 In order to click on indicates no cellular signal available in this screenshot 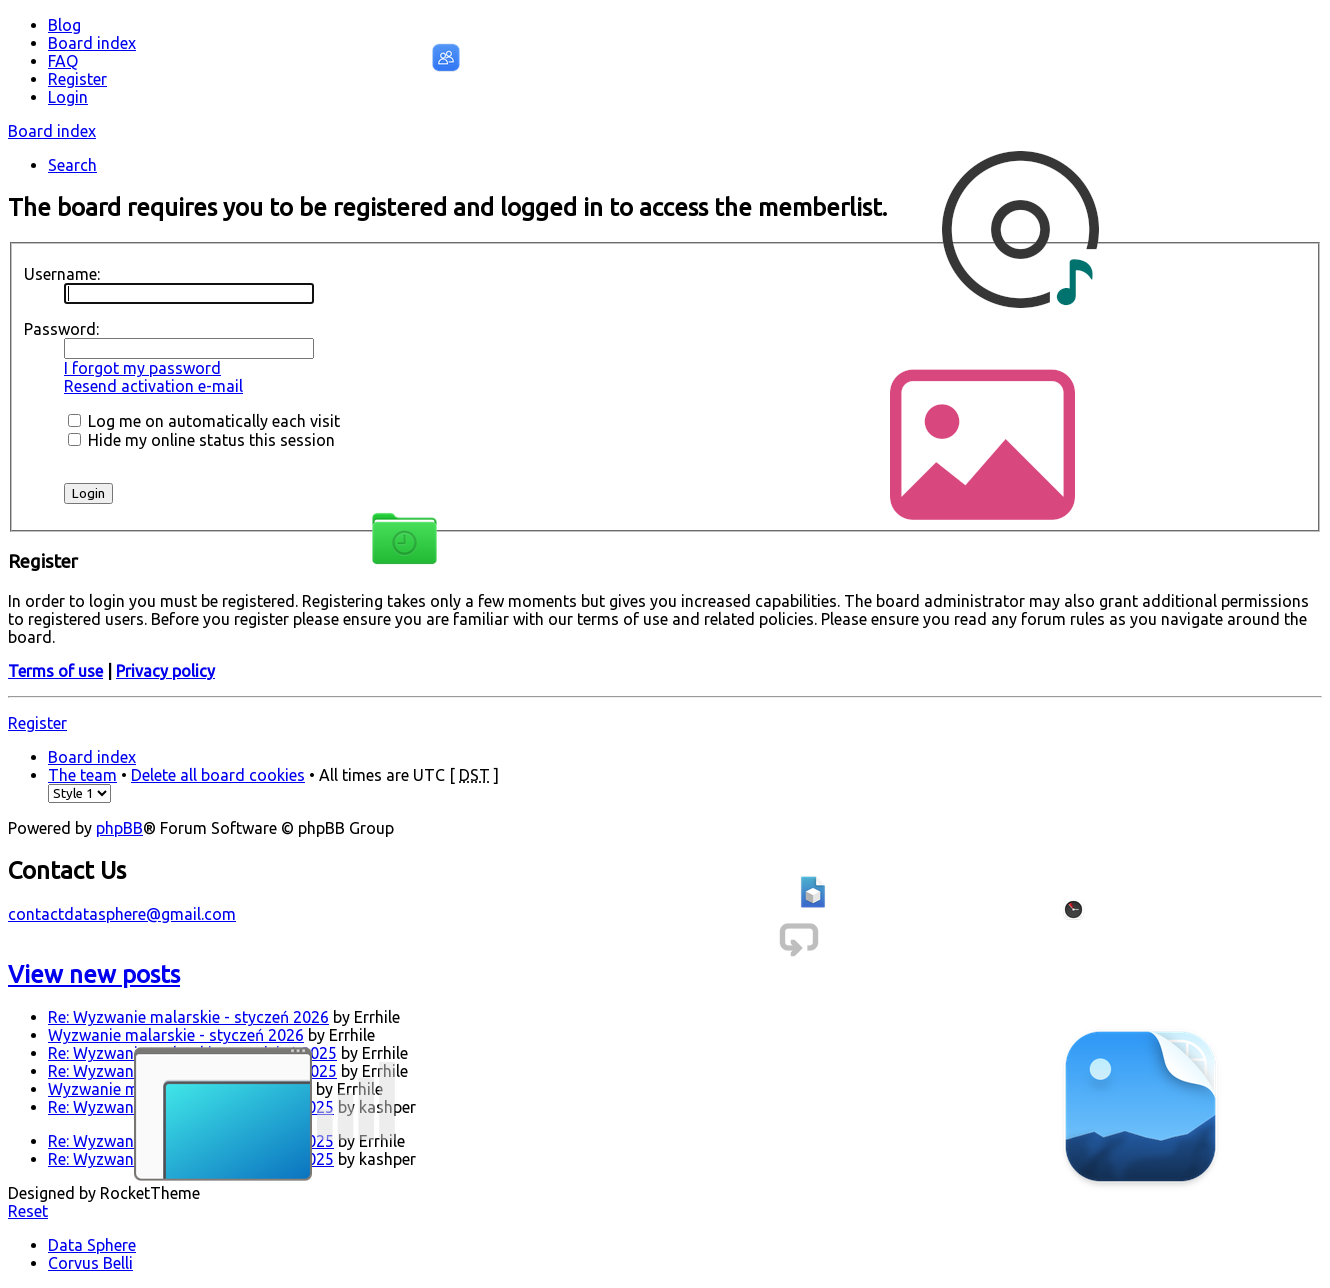, I will do `click(358, 1103)`.